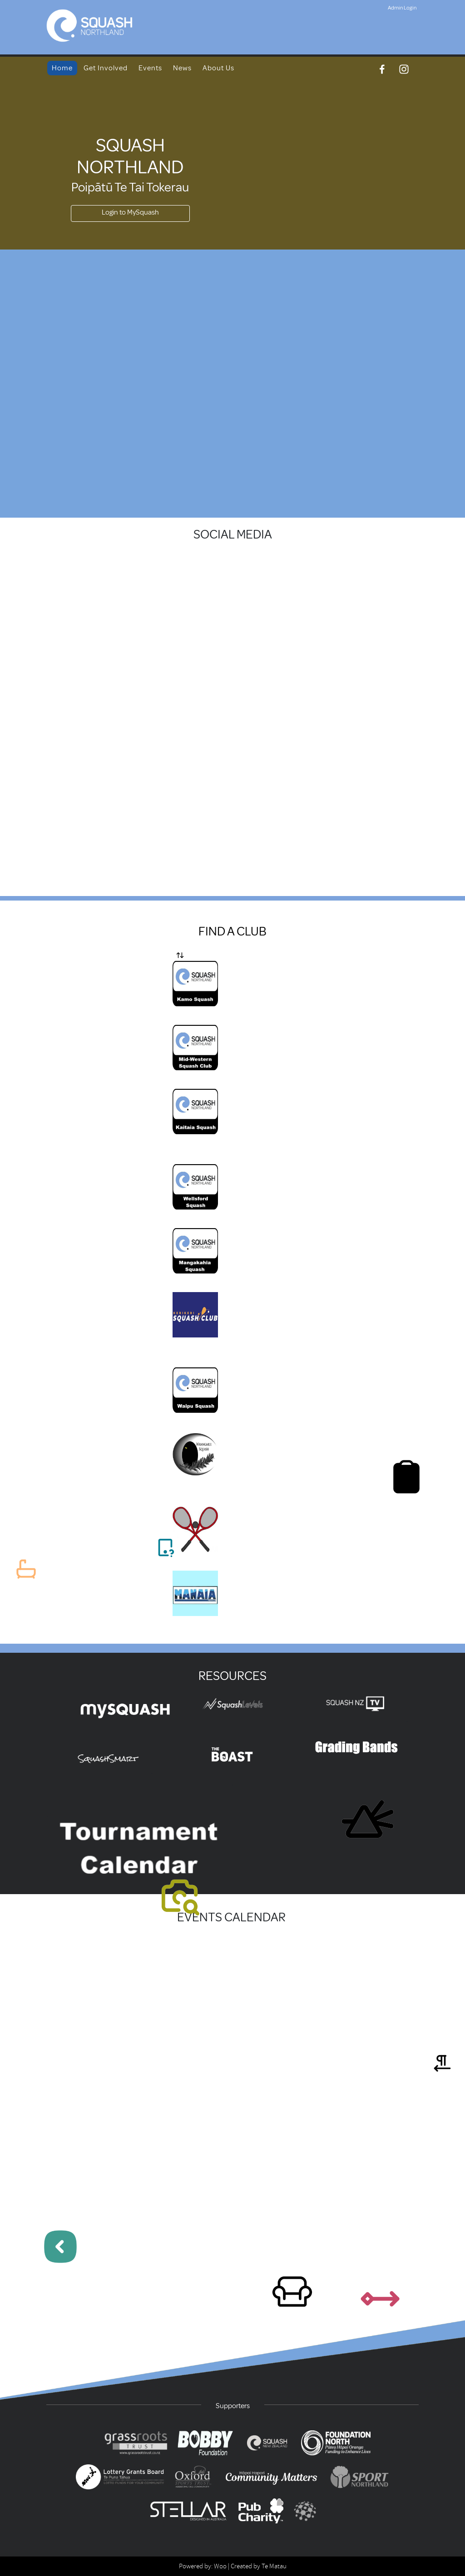 The image size is (465, 2576). I want to click on tablet device help or support, so click(165, 1548).